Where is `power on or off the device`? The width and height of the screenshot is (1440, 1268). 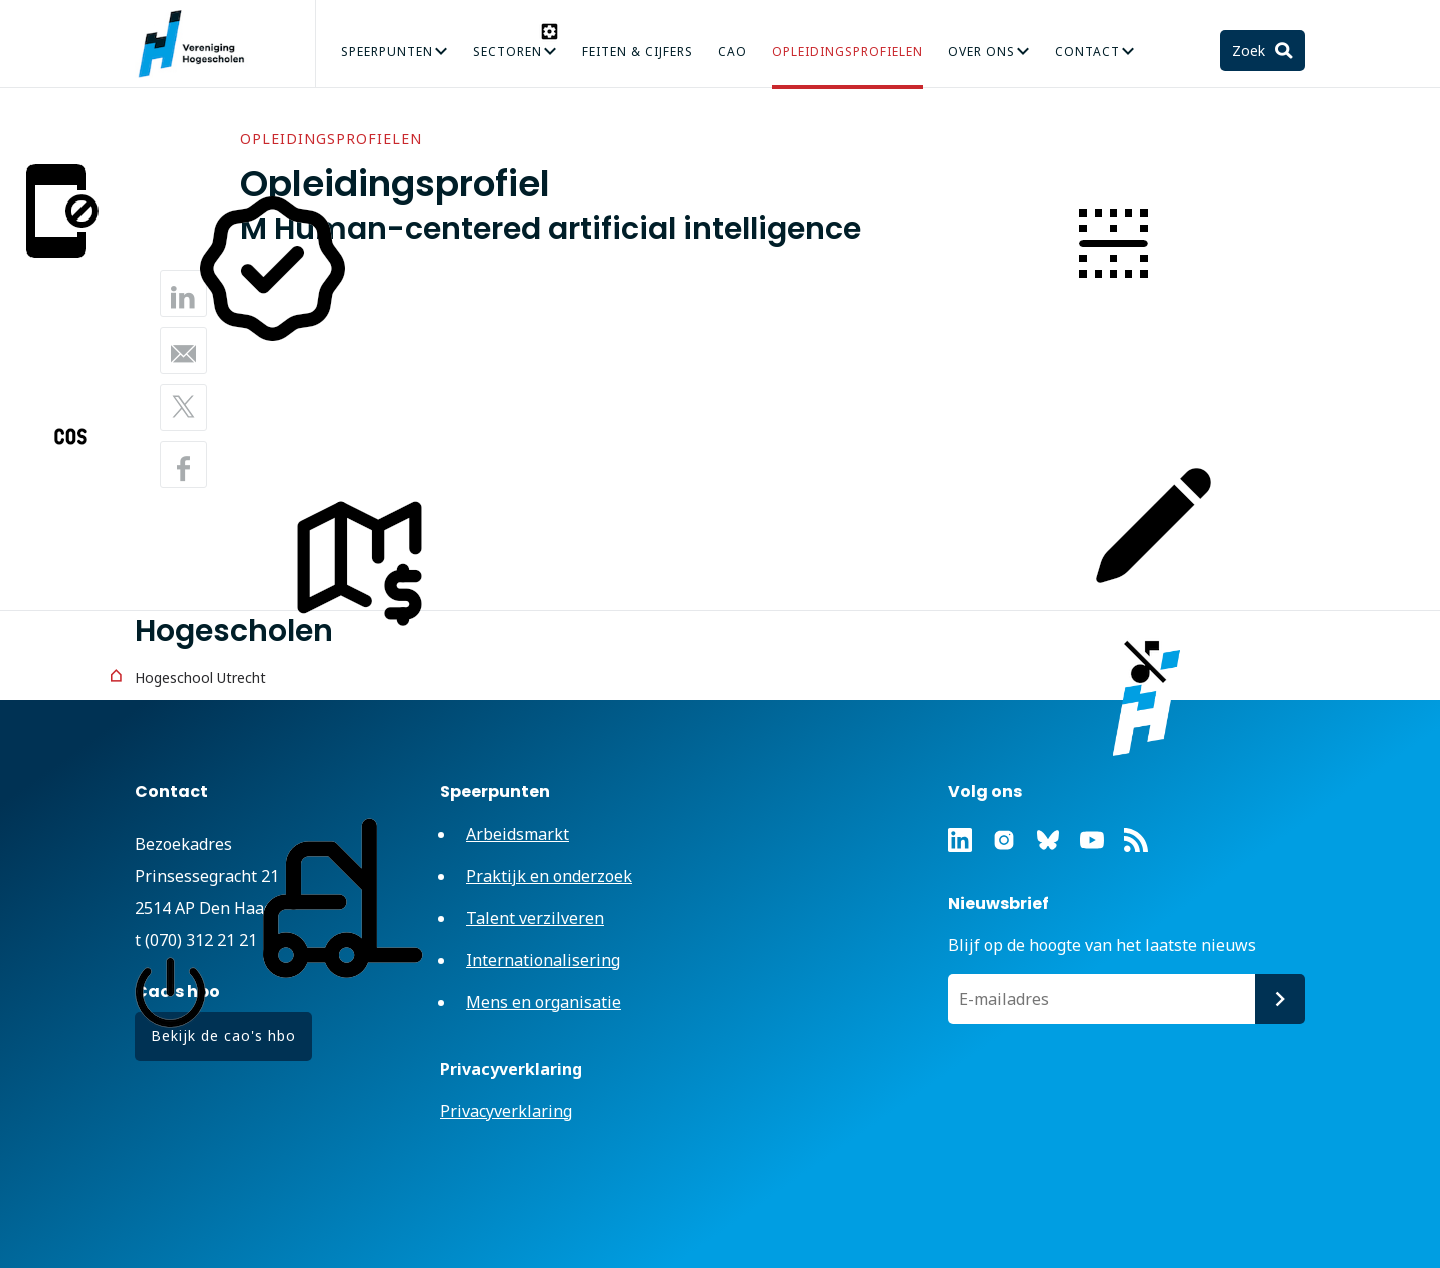
power on or off the device is located at coordinates (170, 992).